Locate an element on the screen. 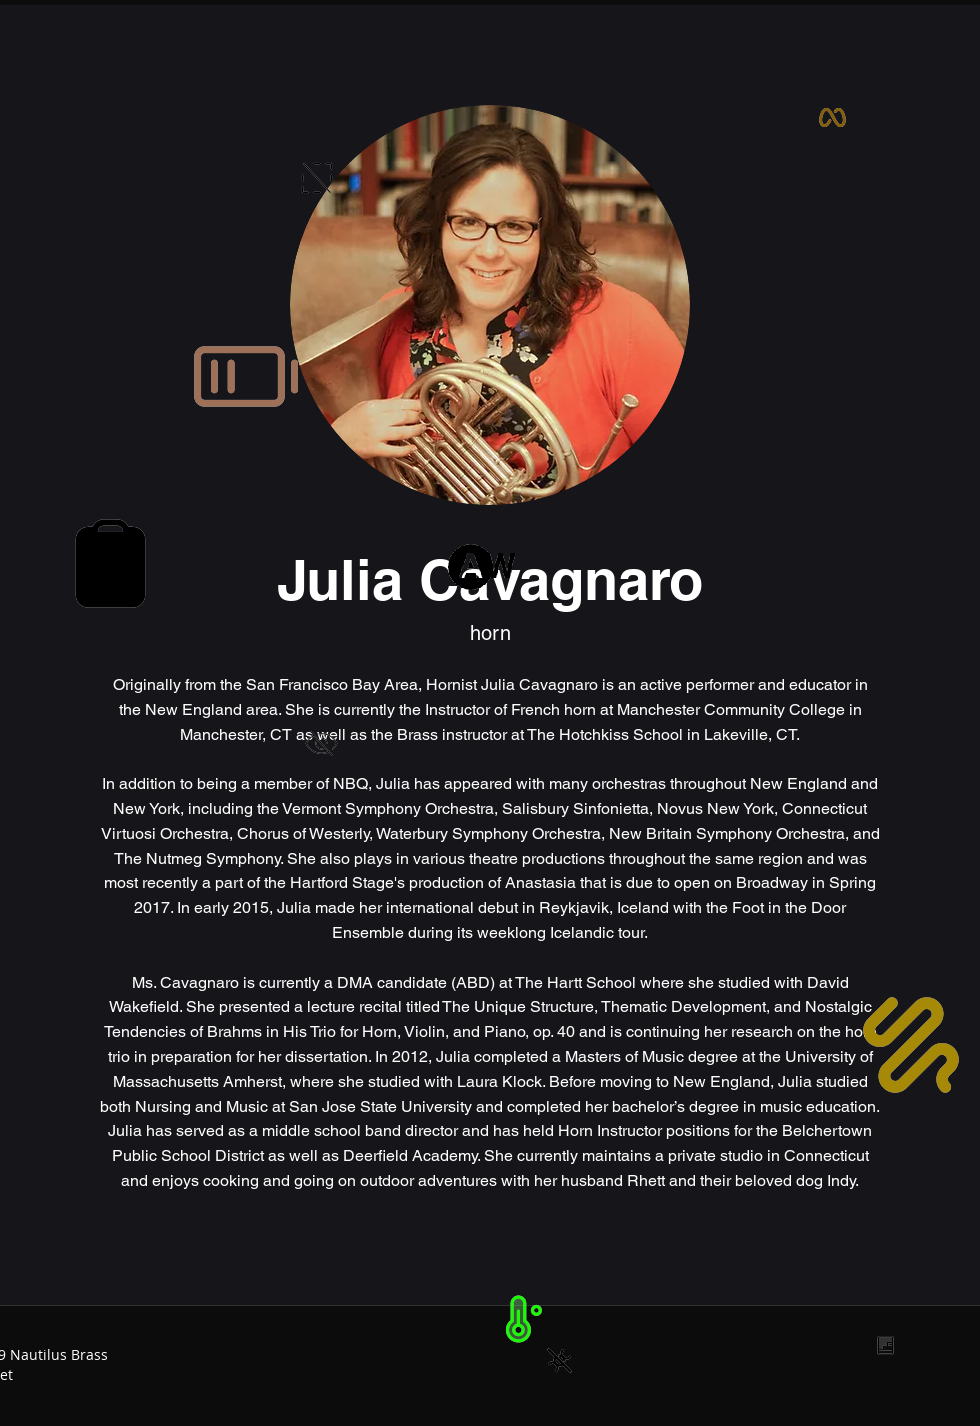 Image resolution: width=980 pixels, height=1426 pixels. view current temperature is located at coordinates (520, 1319).